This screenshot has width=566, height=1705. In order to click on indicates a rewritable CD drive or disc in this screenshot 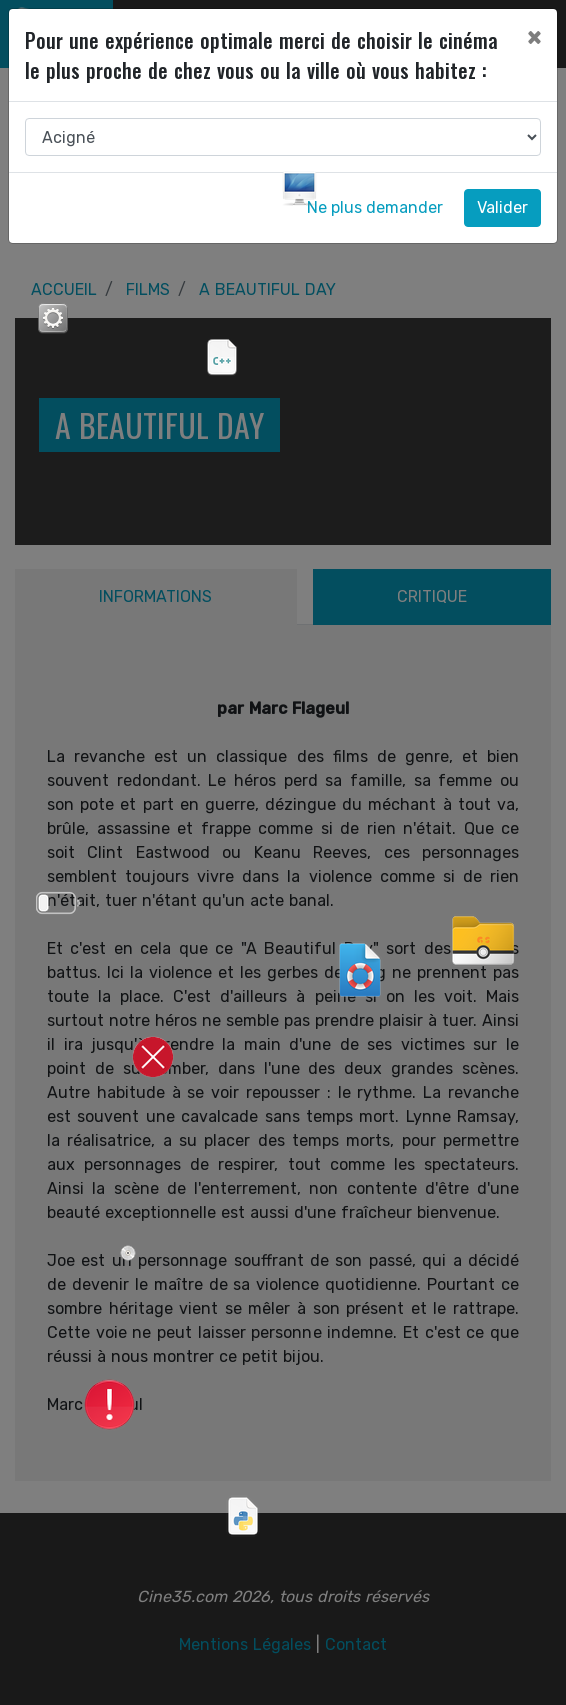, I will do `click(128, 1253)`.